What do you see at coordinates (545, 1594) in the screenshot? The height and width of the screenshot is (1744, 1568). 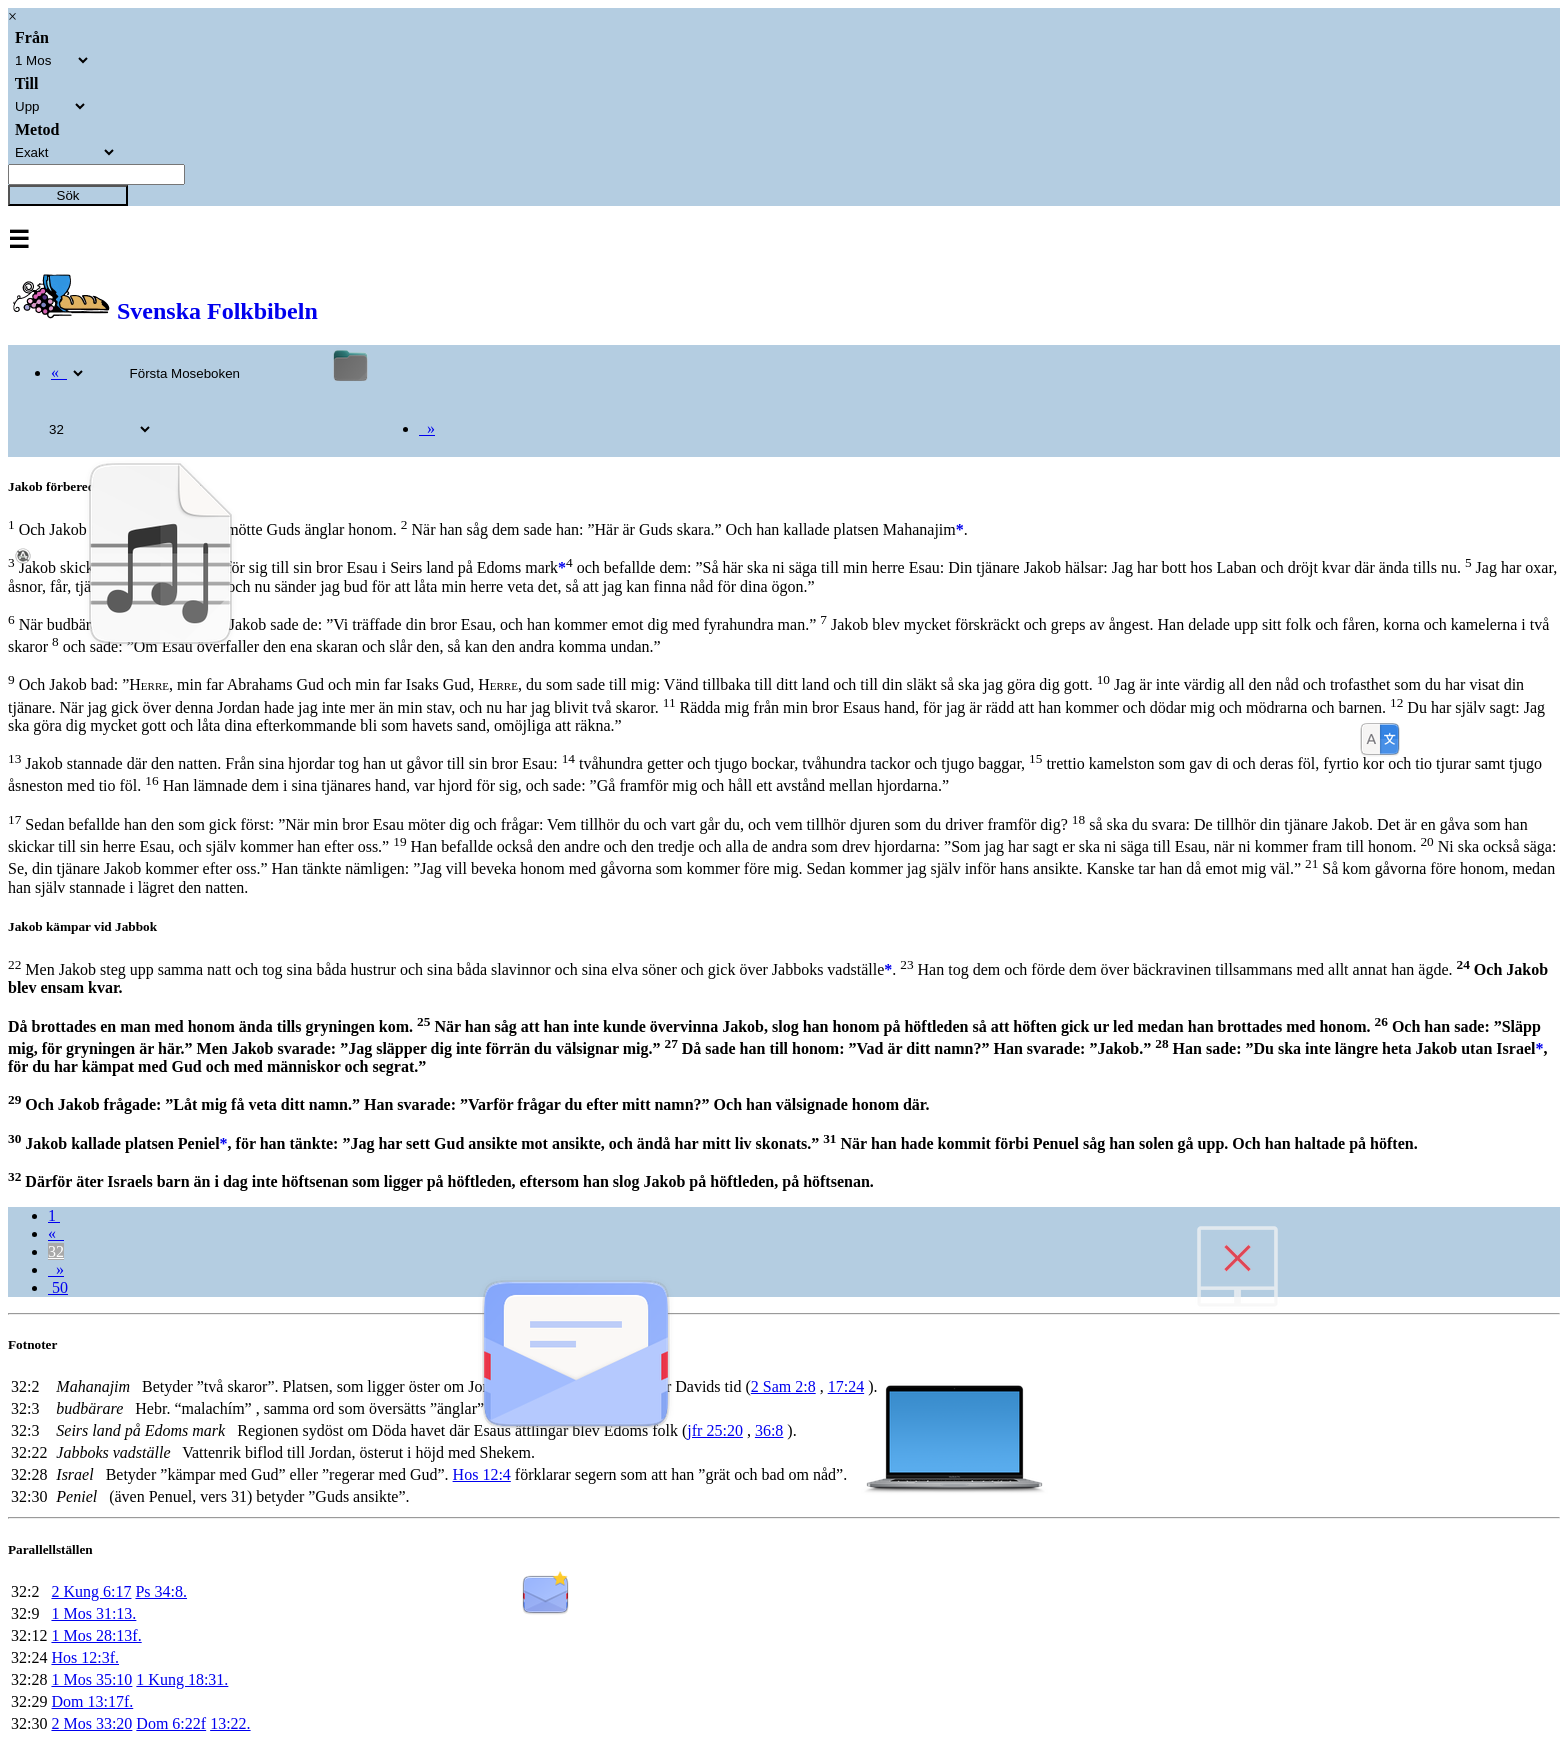 I see `indicates unread email messages` at bounding box center [545, 1594].